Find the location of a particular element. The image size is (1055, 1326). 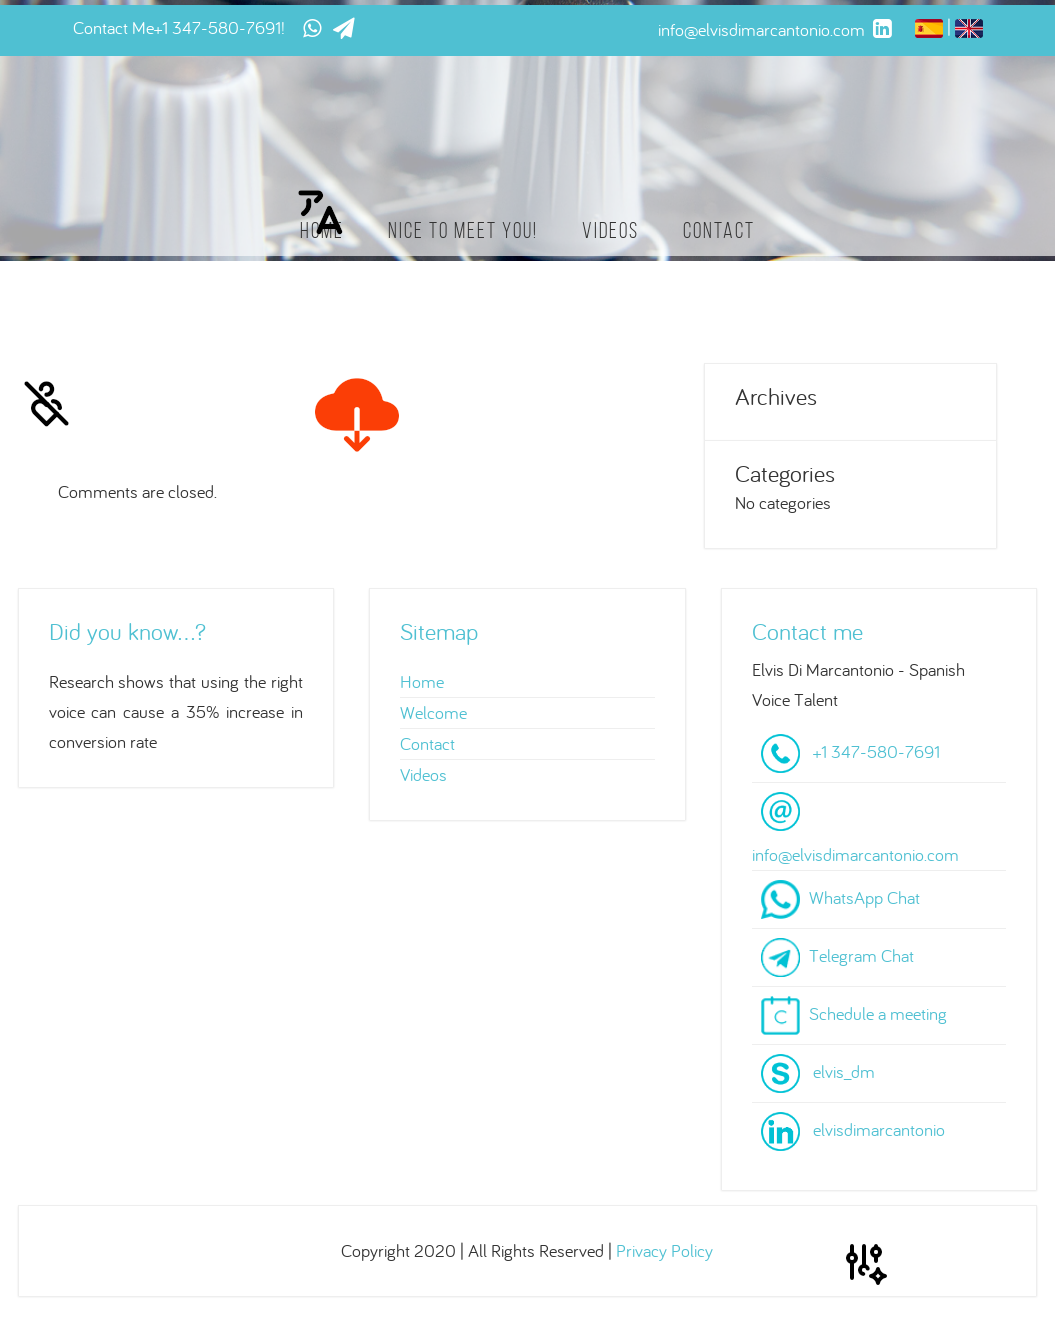

disable empathy or emotional response features is located at coordinates (46, 403).